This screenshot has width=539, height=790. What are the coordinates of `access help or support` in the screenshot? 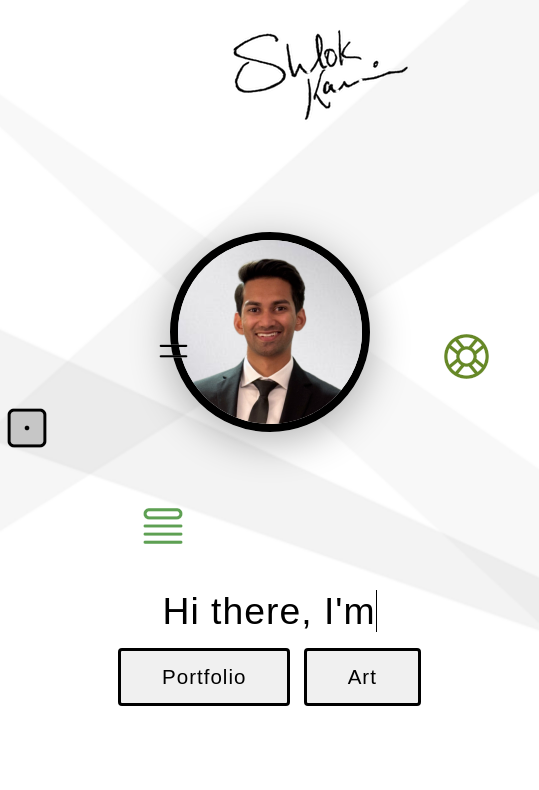 It's located at (466, 356).